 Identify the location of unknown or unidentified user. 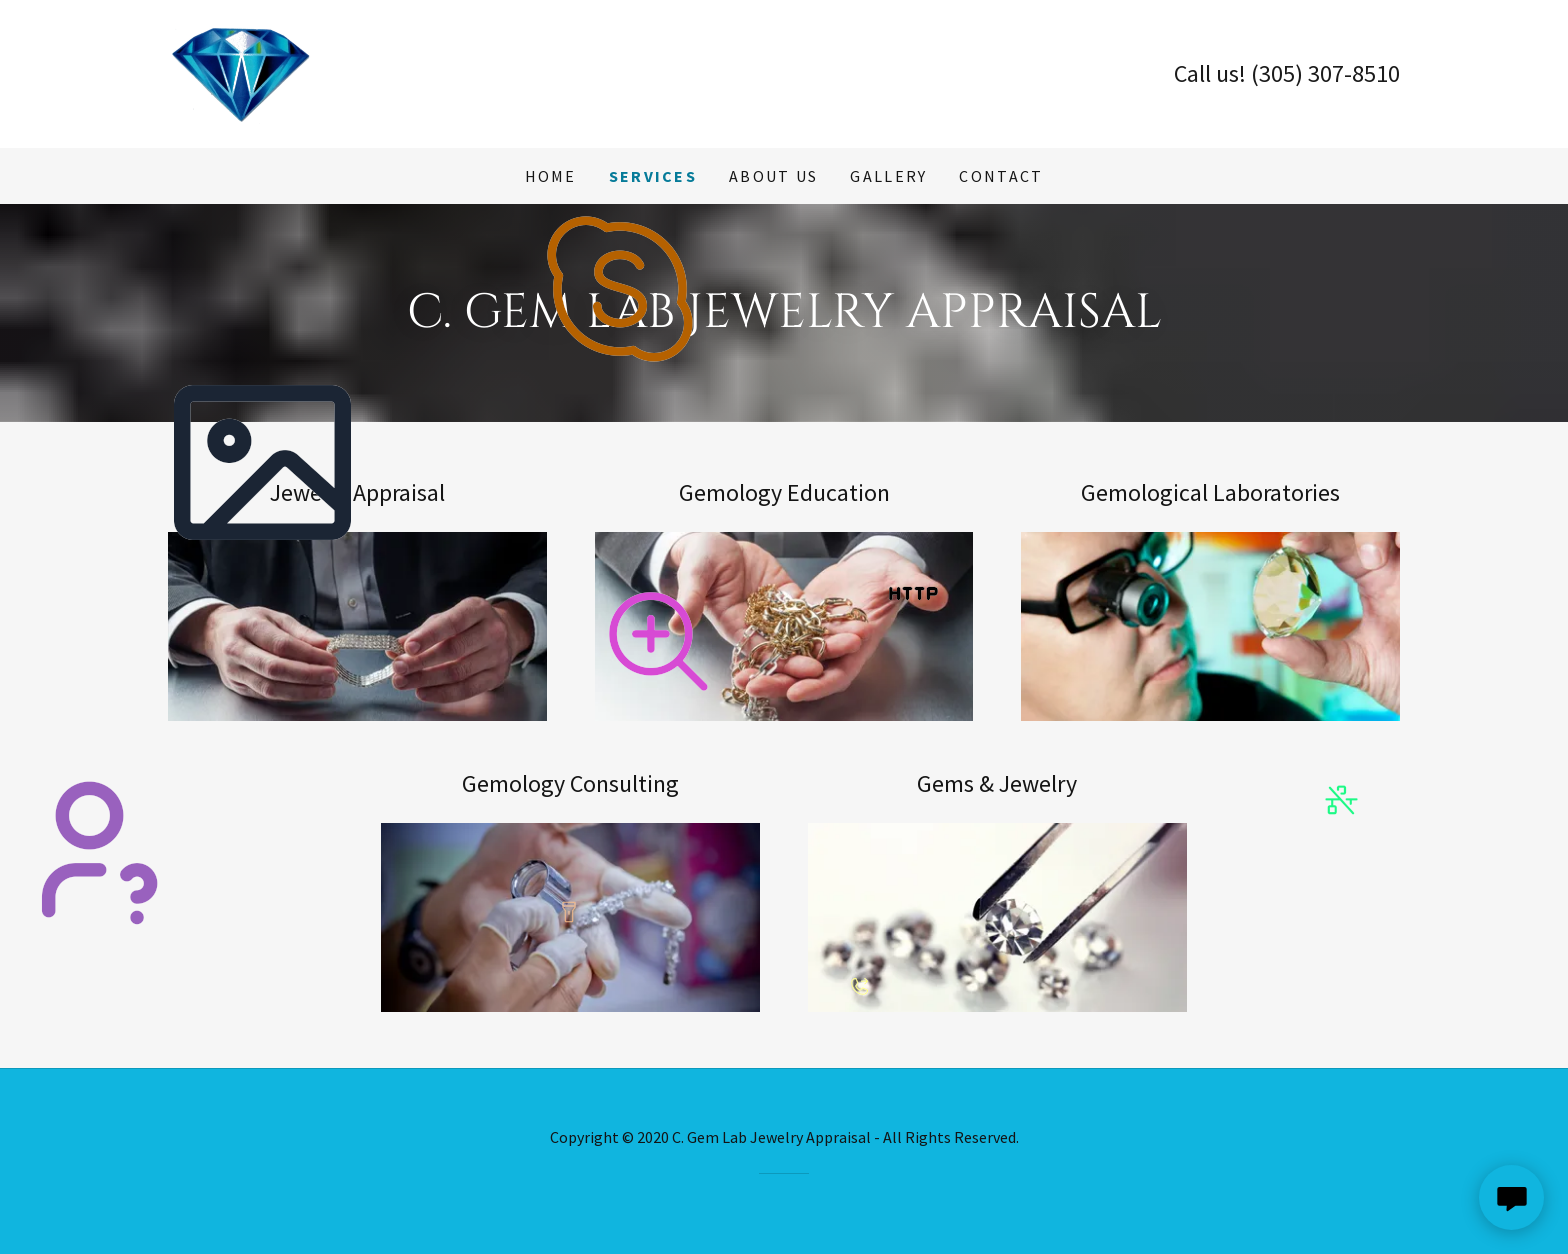
(89, 849).